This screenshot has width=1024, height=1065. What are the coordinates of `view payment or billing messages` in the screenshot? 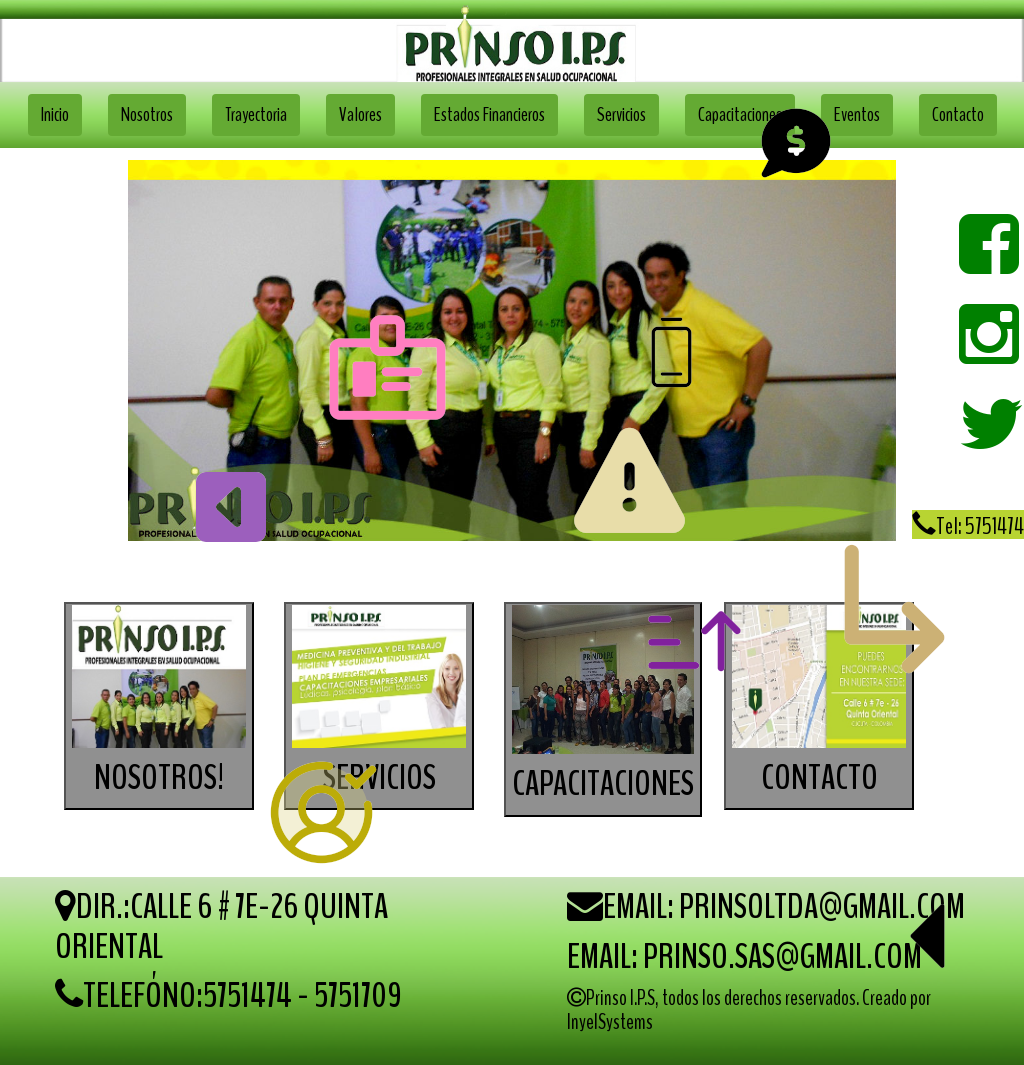 It's located at (796, 143).